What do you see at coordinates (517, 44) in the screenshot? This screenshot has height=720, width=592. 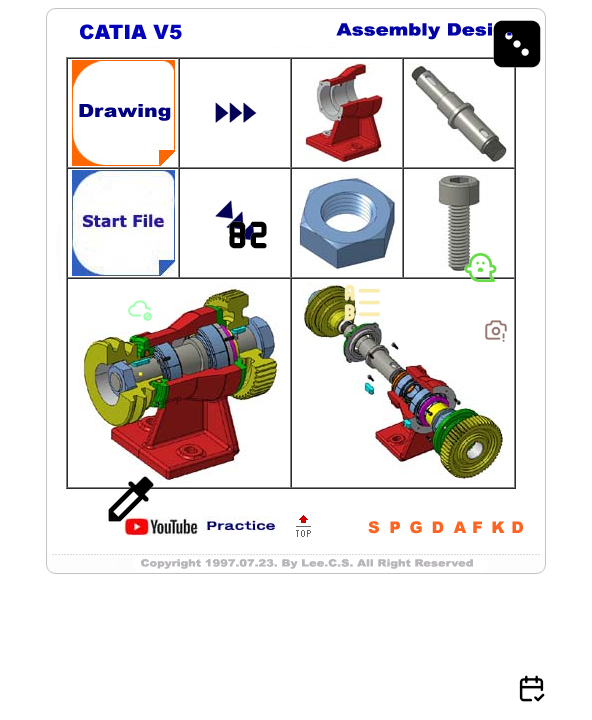 I see `roll dice or generate random number` at bounding box center [517, 44].